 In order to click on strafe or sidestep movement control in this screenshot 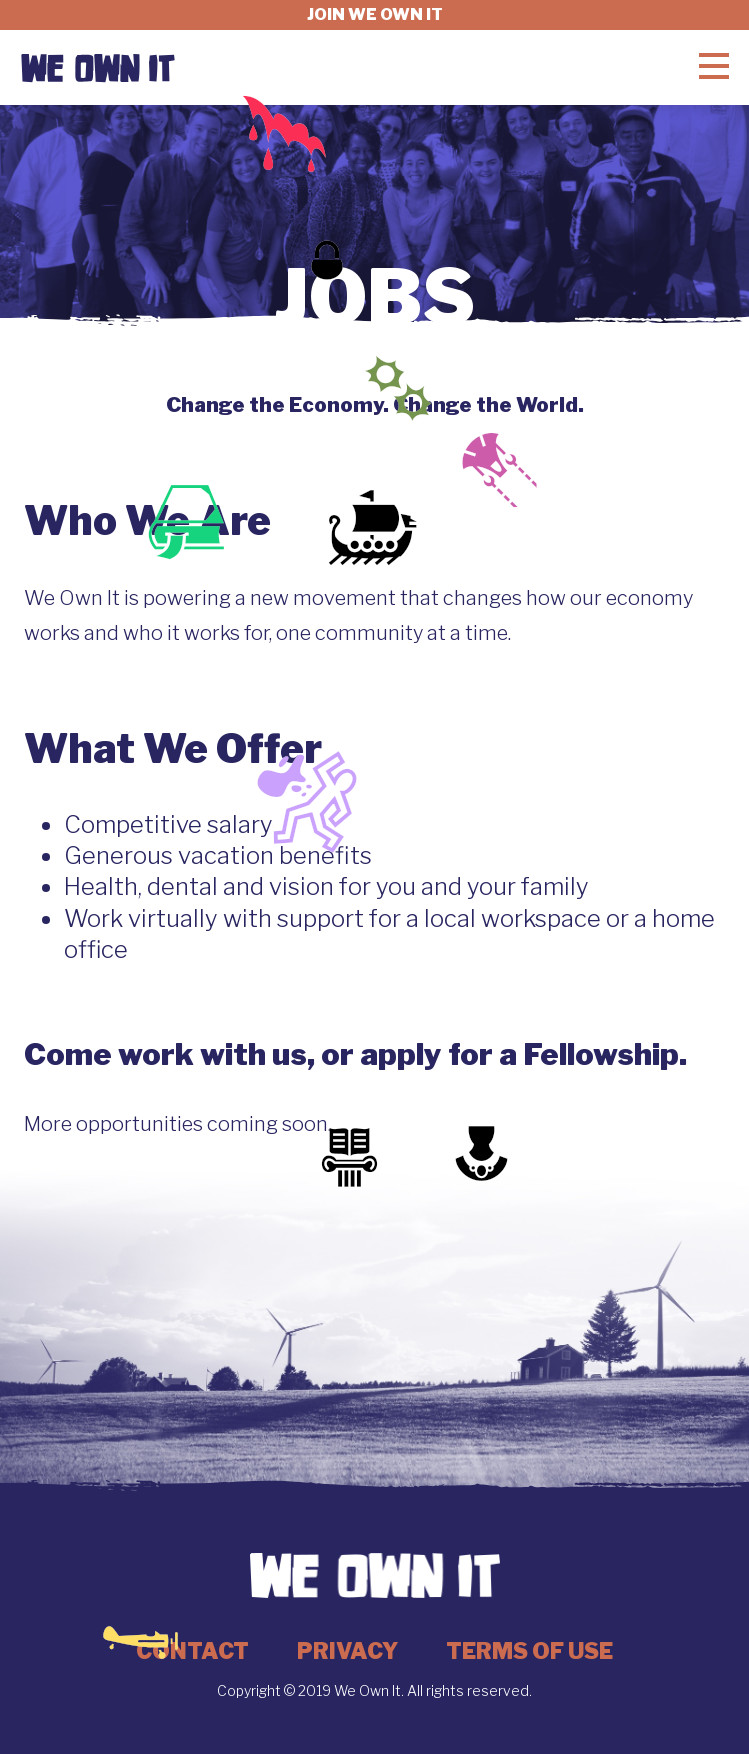, I will do `click(501, 470)`.